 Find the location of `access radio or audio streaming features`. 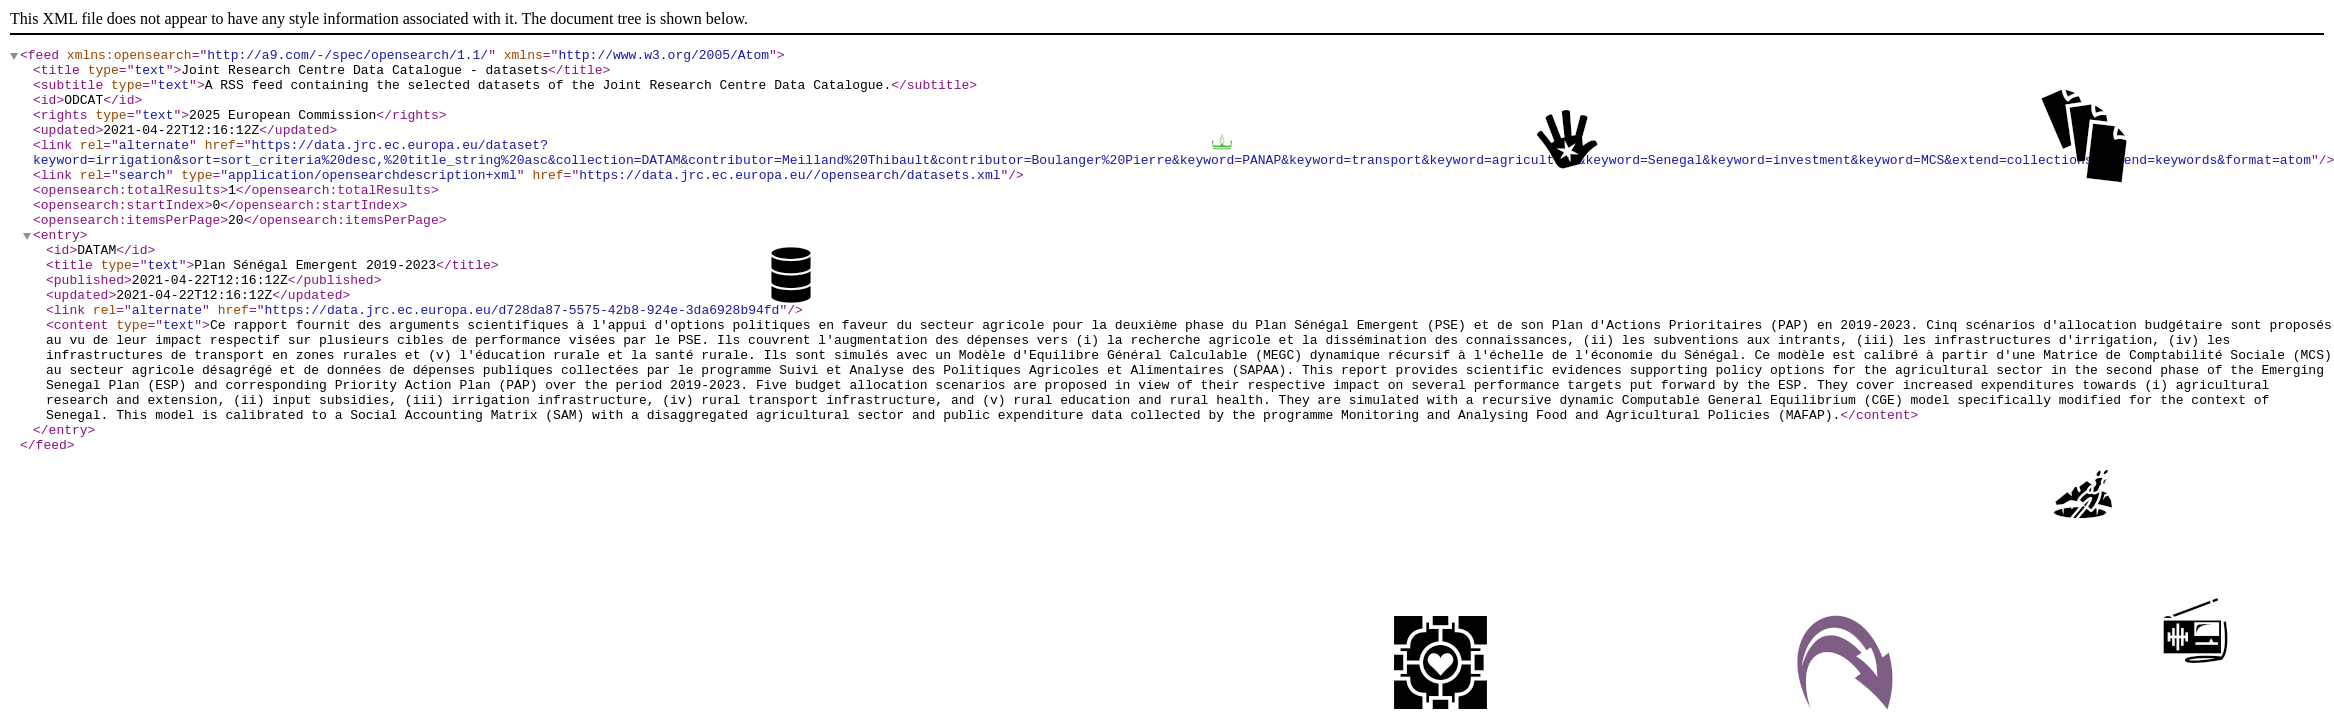

access radio or audio streaming features is located at coordinates (2195, 630).